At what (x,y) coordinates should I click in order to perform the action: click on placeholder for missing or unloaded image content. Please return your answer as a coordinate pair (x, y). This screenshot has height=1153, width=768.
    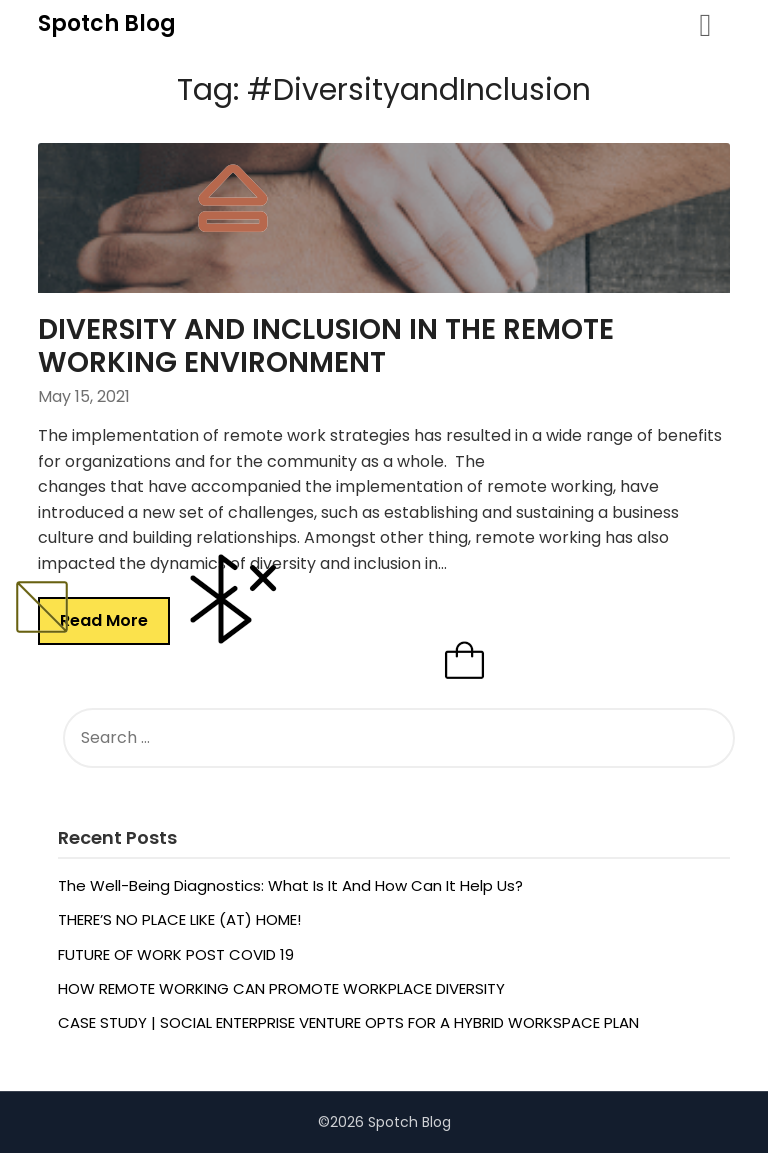
    Looking at the image, I should click on (42, 607).